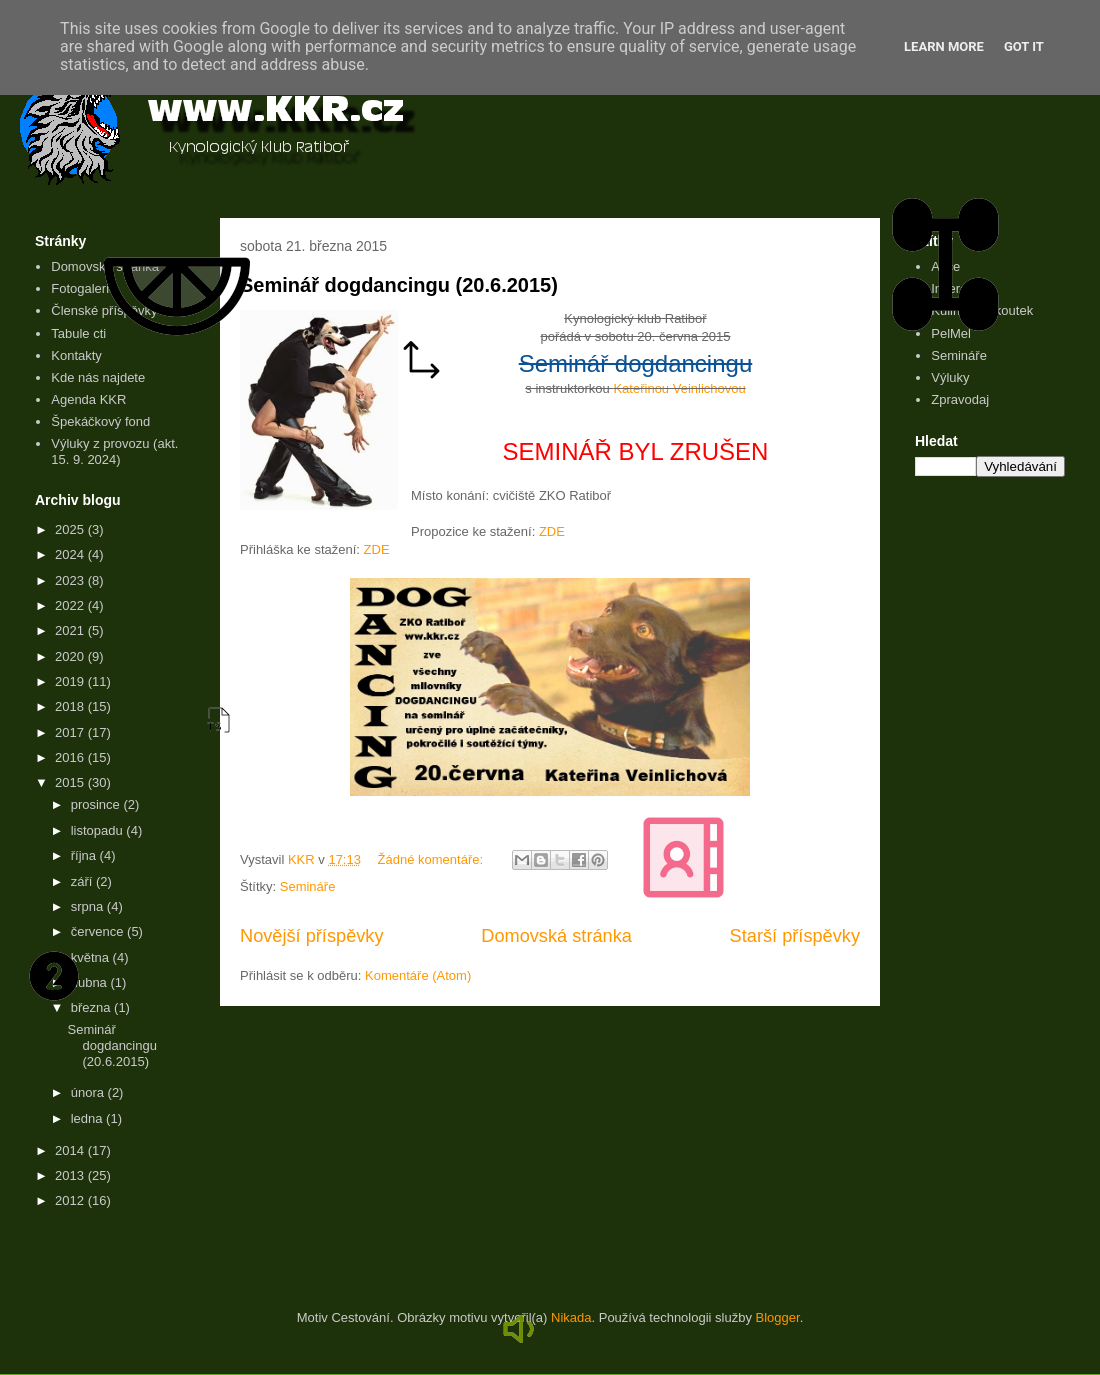 The image size is (1100, 1375). Describe the element at coordinates (219, 720) in the screenshot. I see `open a TypeScript file` at that location.